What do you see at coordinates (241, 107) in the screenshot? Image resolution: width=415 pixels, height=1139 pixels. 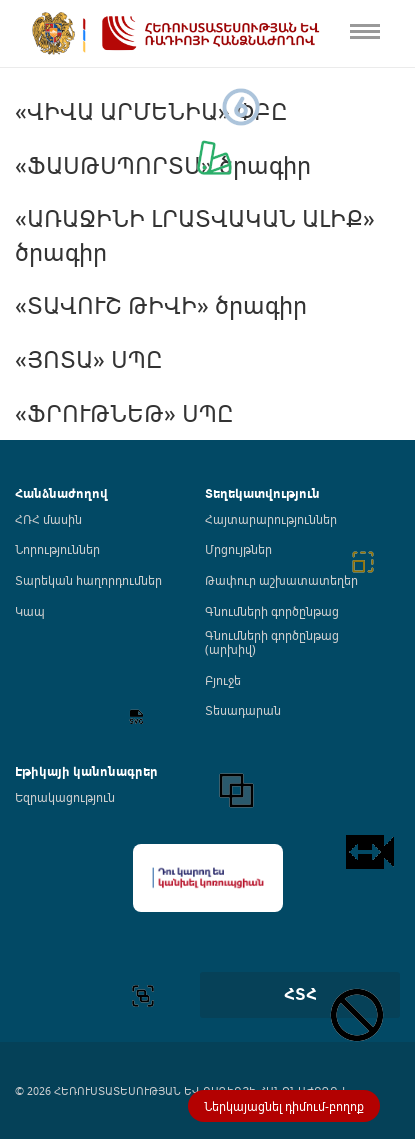 I see `indicates step six in a numbered sequence` at bounding box center [241, 107].